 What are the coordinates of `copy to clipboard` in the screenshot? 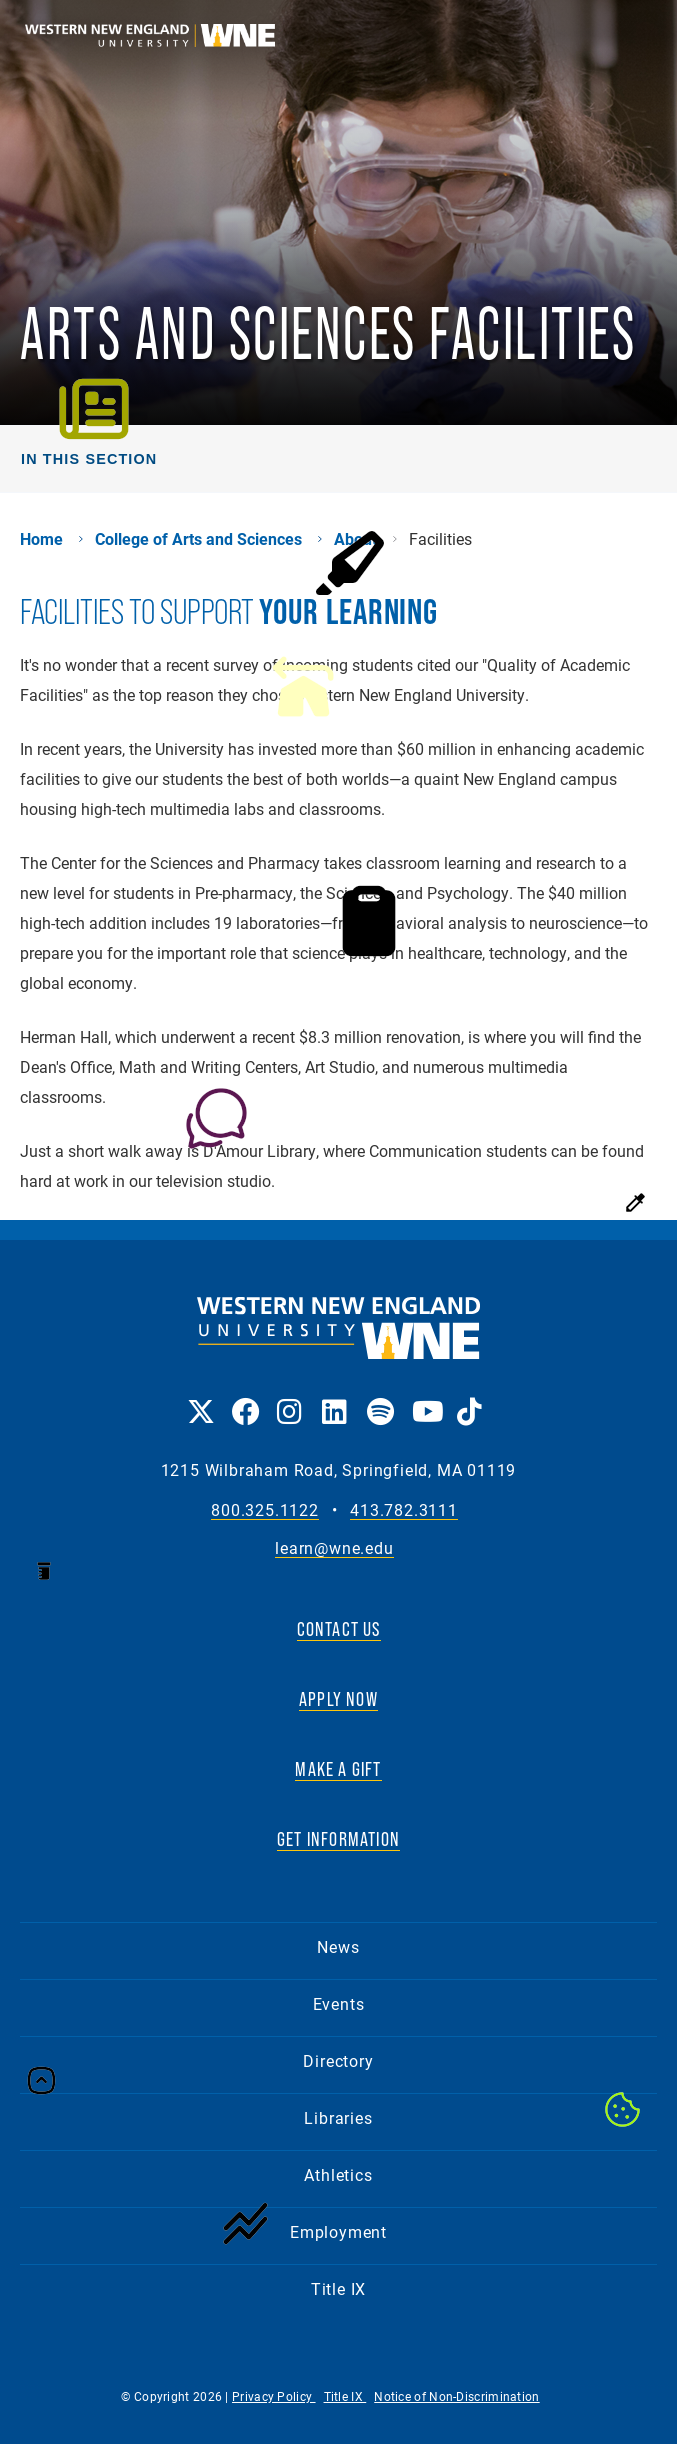 It's located at (369, 921).